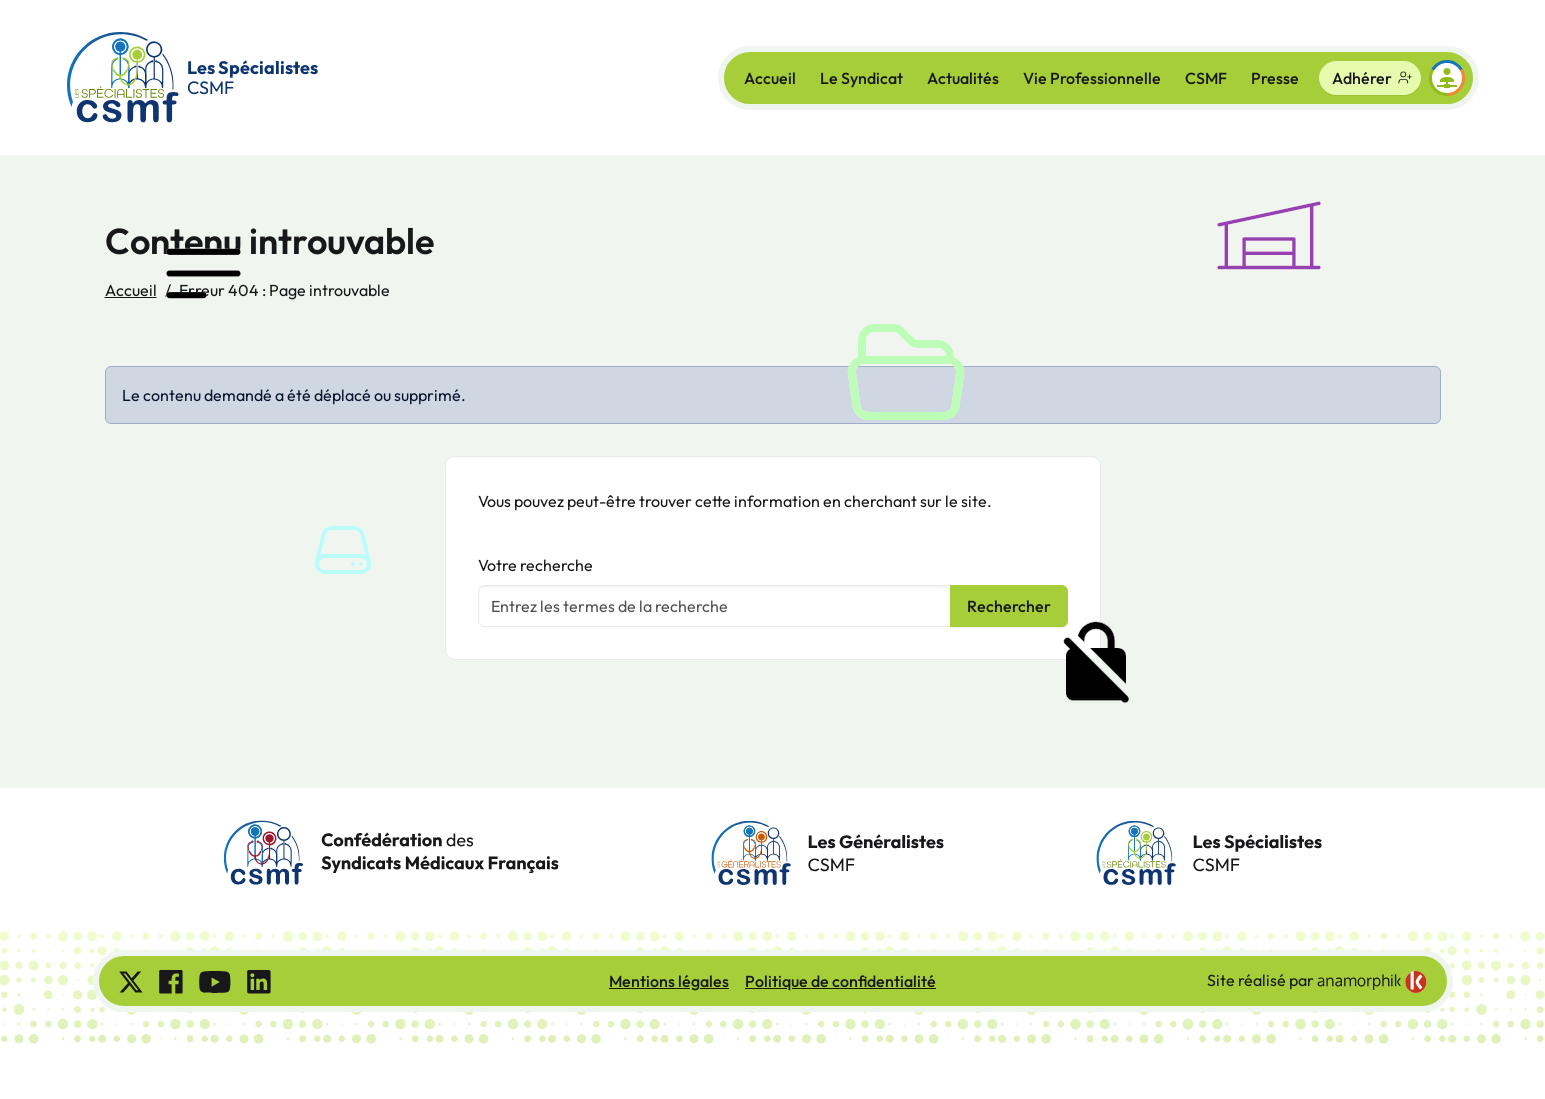  What do you see at coordinates (203, 273) in the screenshot?
I see `open navigation menu` at bounding box center [203, 273].